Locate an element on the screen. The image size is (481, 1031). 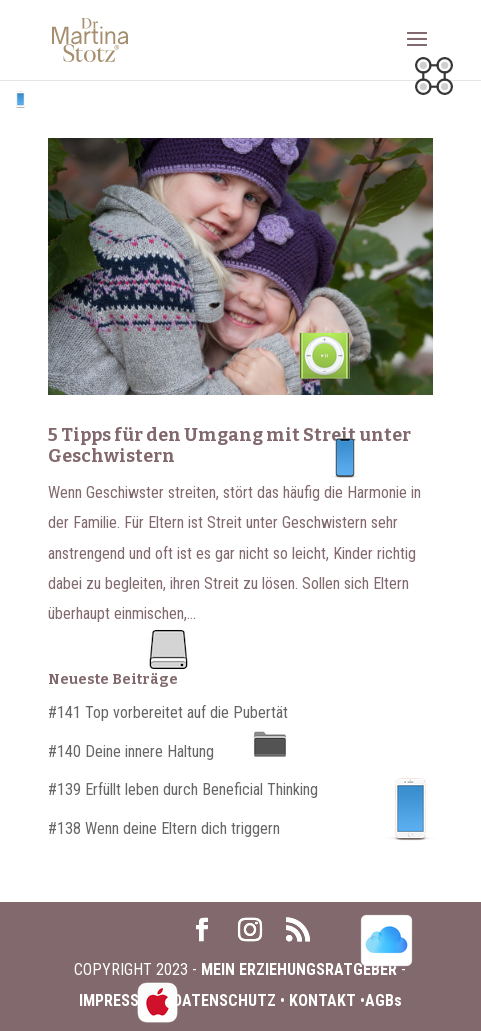
iPhone XS device icon is located at coordinates (345, 458).